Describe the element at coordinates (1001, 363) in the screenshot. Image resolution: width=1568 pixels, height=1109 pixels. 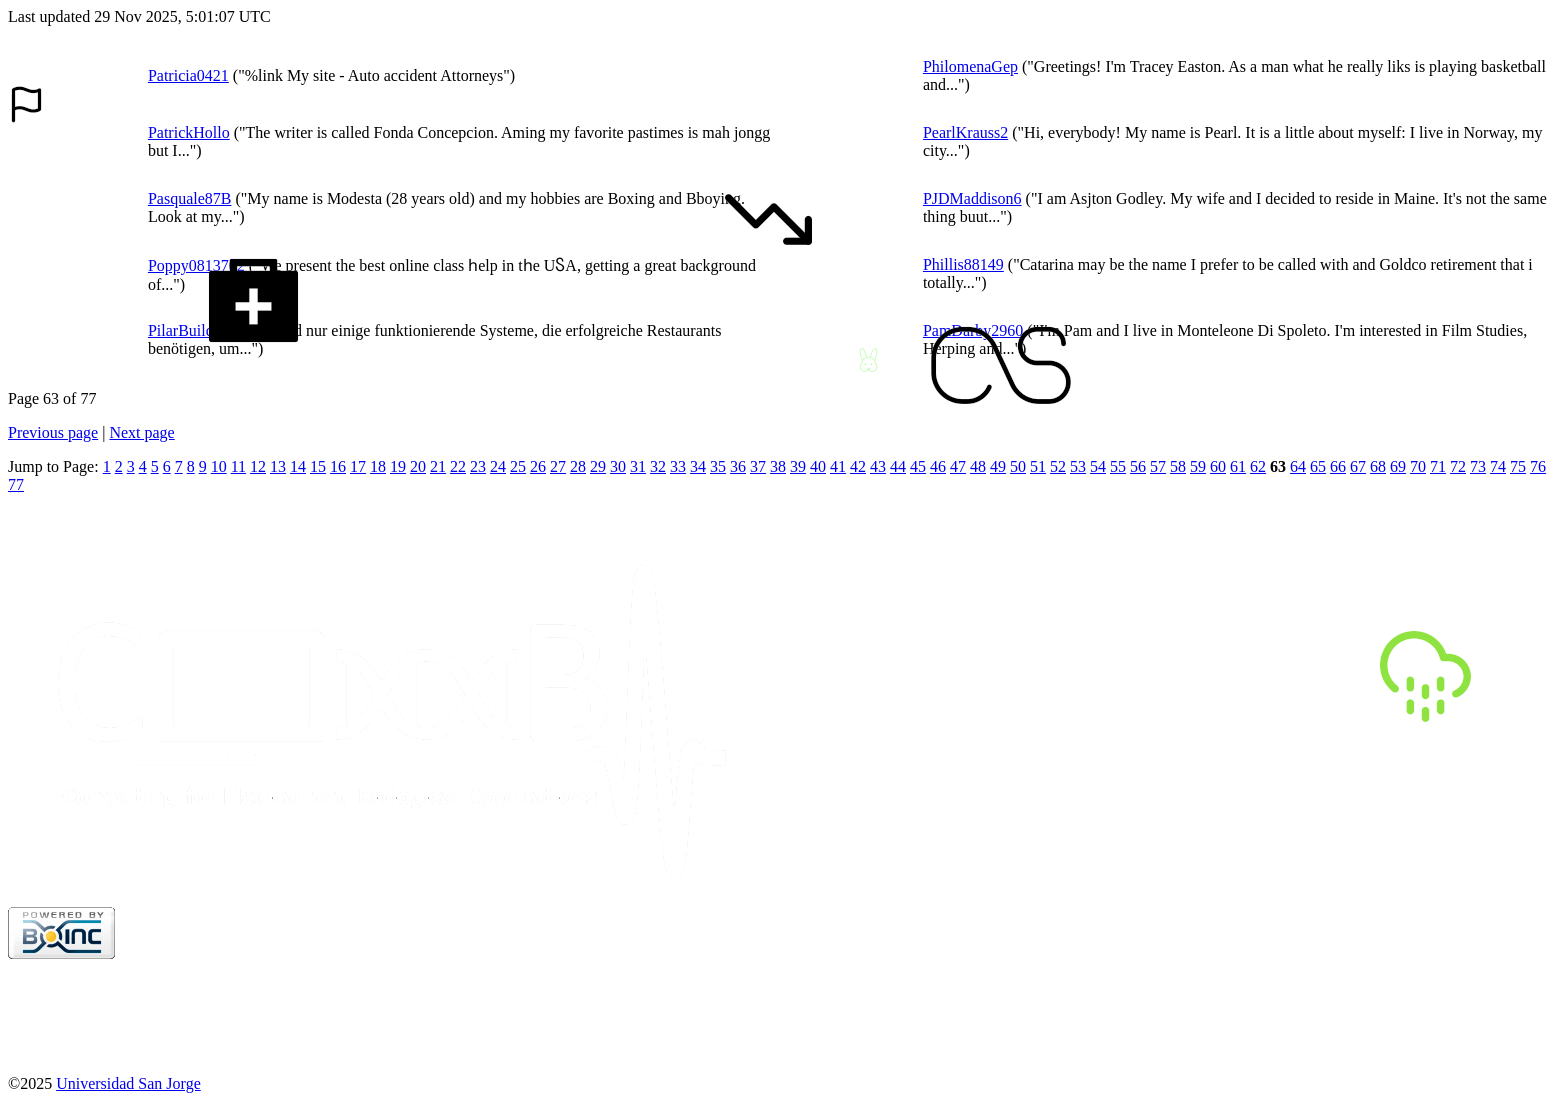
I see `connect to your Last.fm account` at that location.